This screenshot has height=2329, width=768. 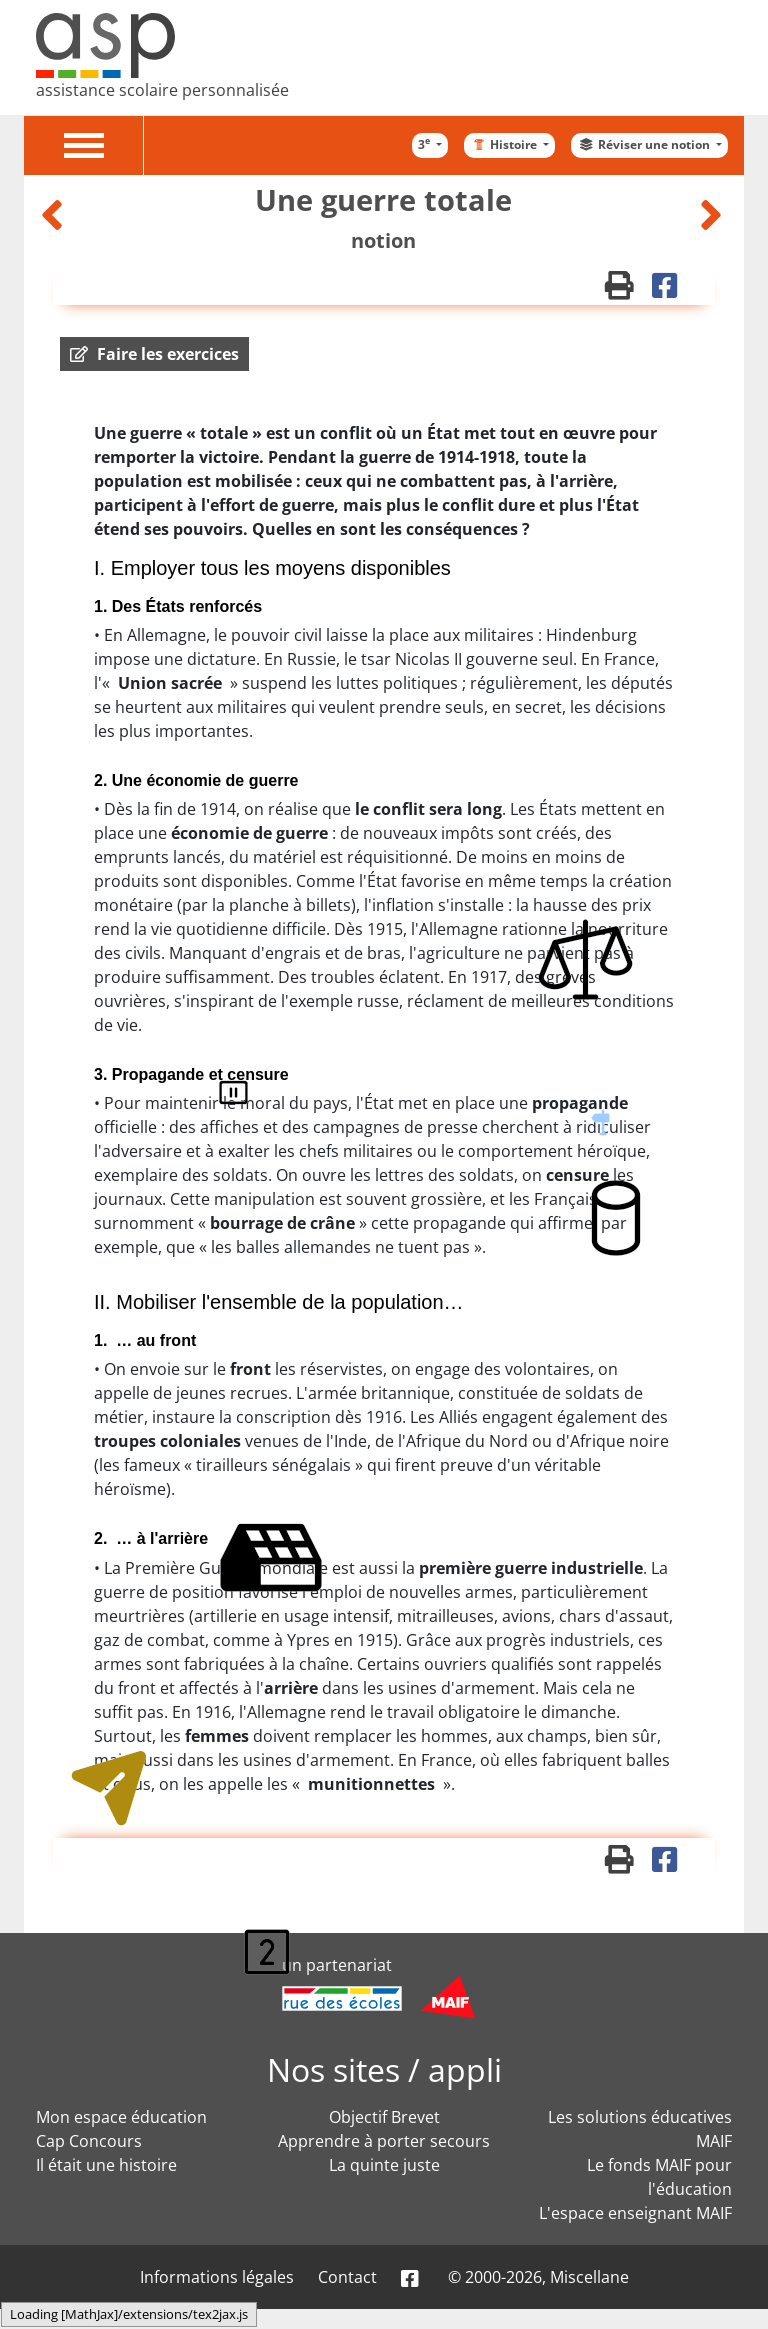 I want to click on access solar panel settings, so click(x=271, y=1561).